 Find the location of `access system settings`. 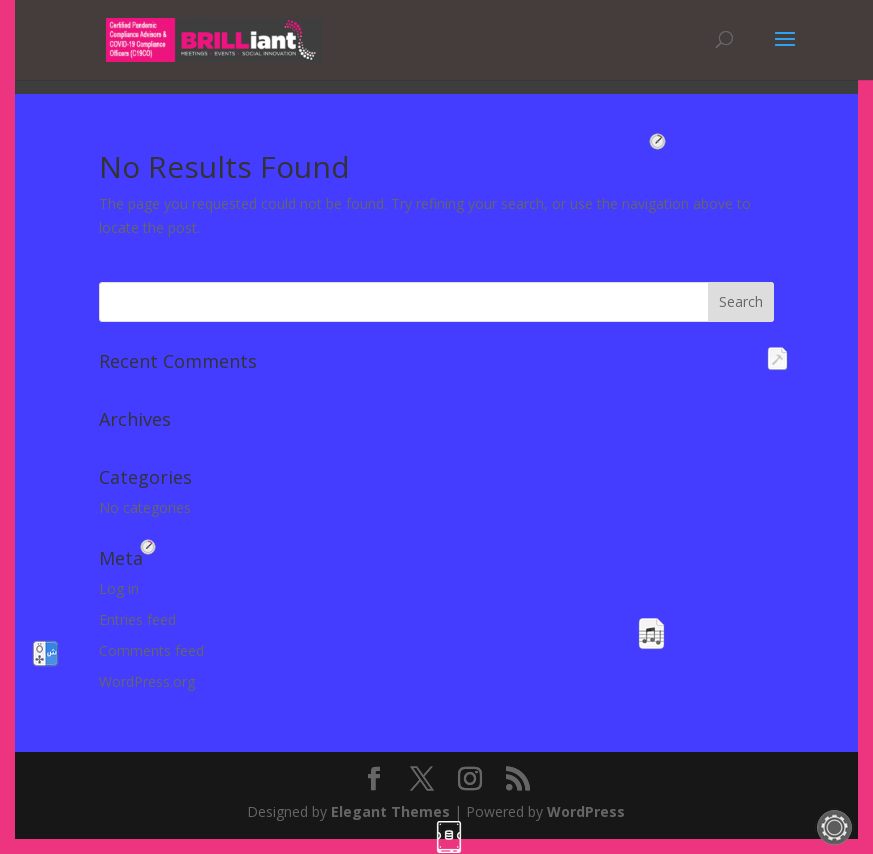

access system settings is located at coordinates (834, 827).